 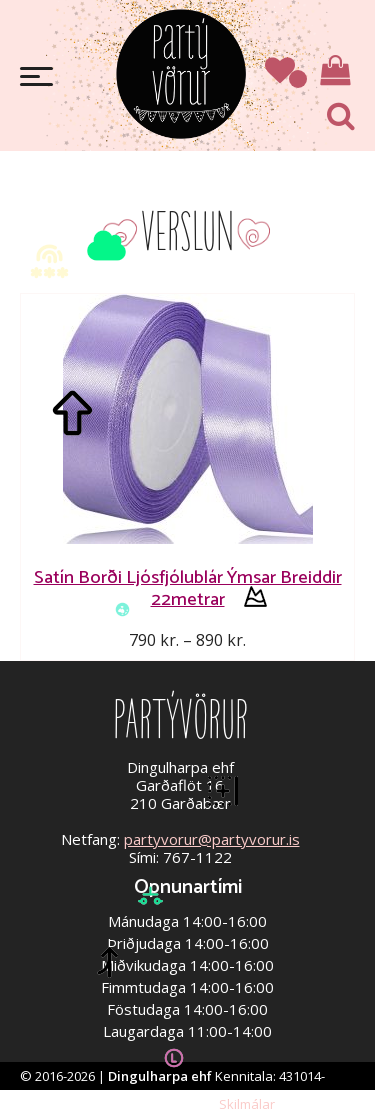 I want to click on upvote or like content, so click(x=72, y=412).